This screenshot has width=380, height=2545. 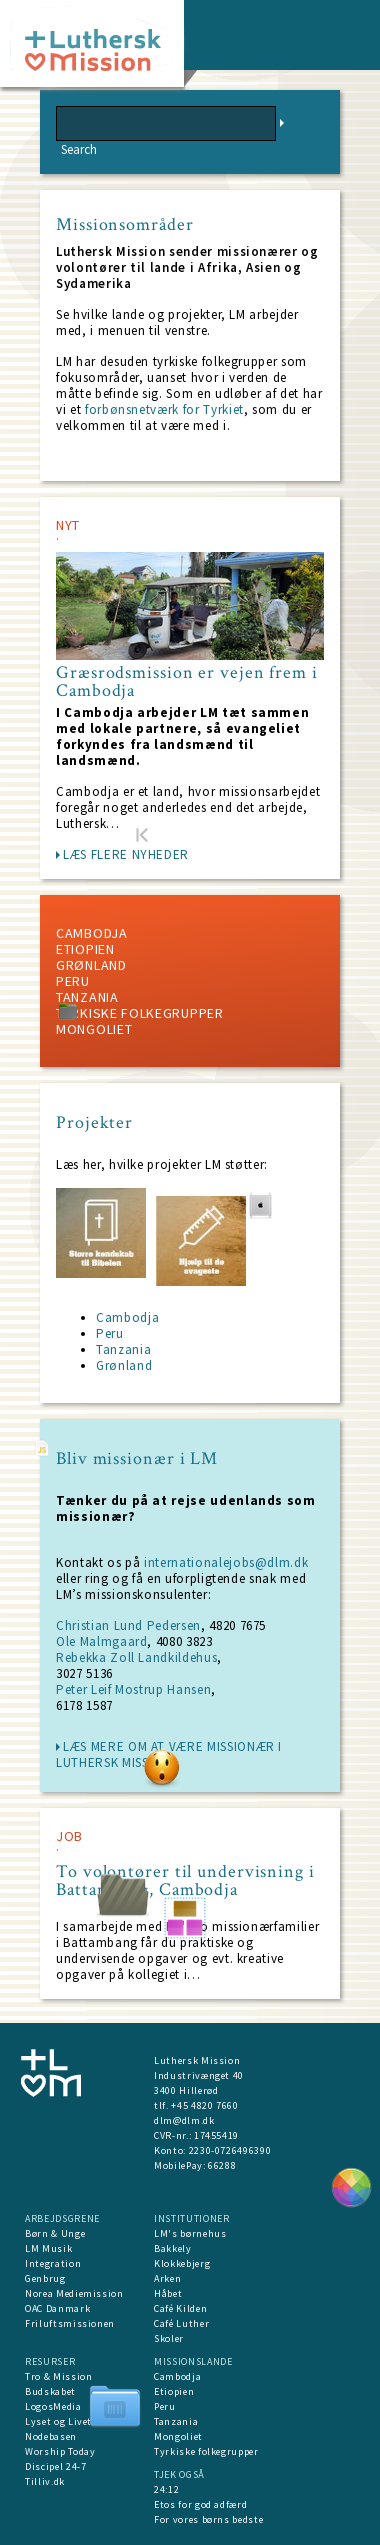 I want to click on open a folder to view its contents, so click(x=68, y=1011).